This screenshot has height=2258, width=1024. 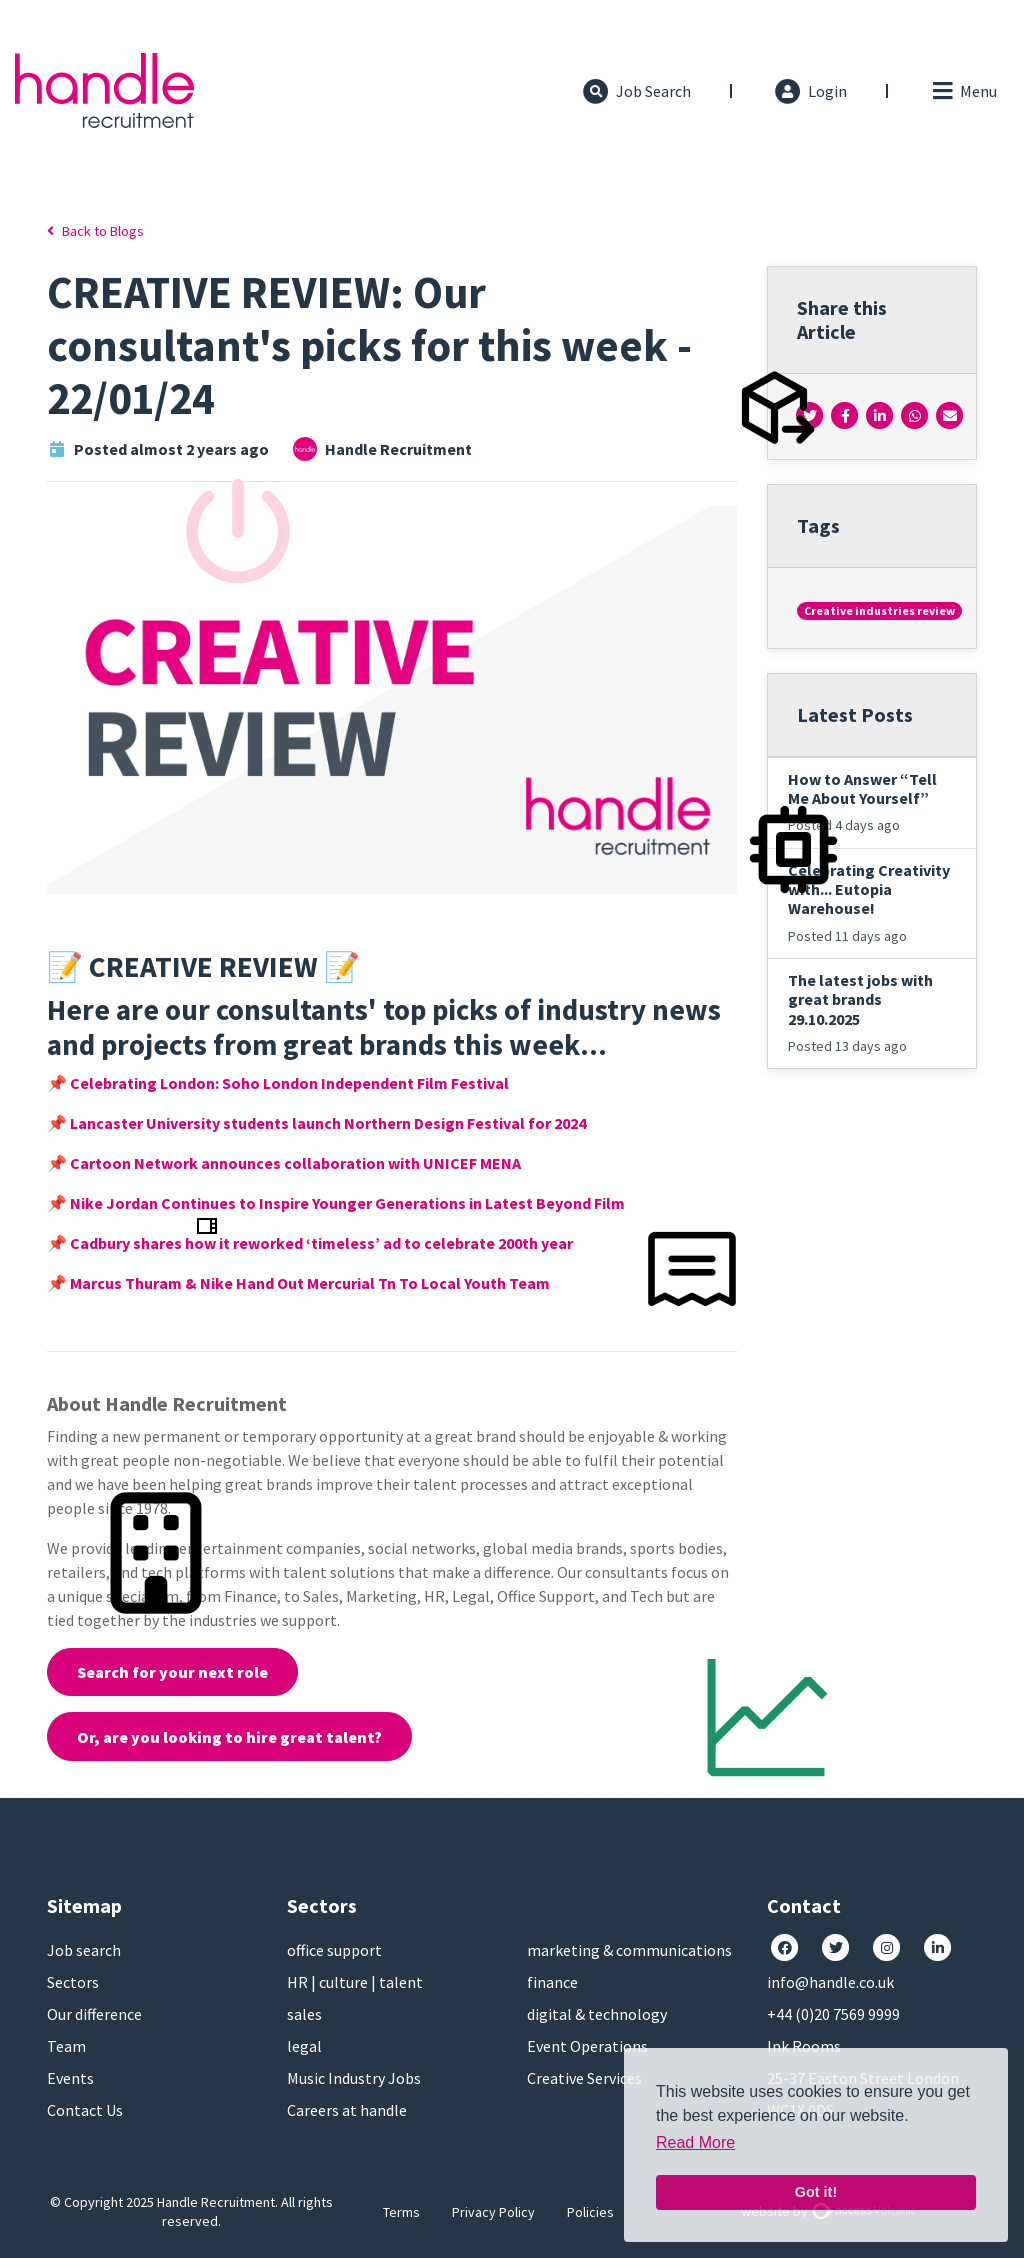 What do you see at coordinates (238, 532) in the screenshot?
I see `turn device on or off` at bounding box center [238, 532].